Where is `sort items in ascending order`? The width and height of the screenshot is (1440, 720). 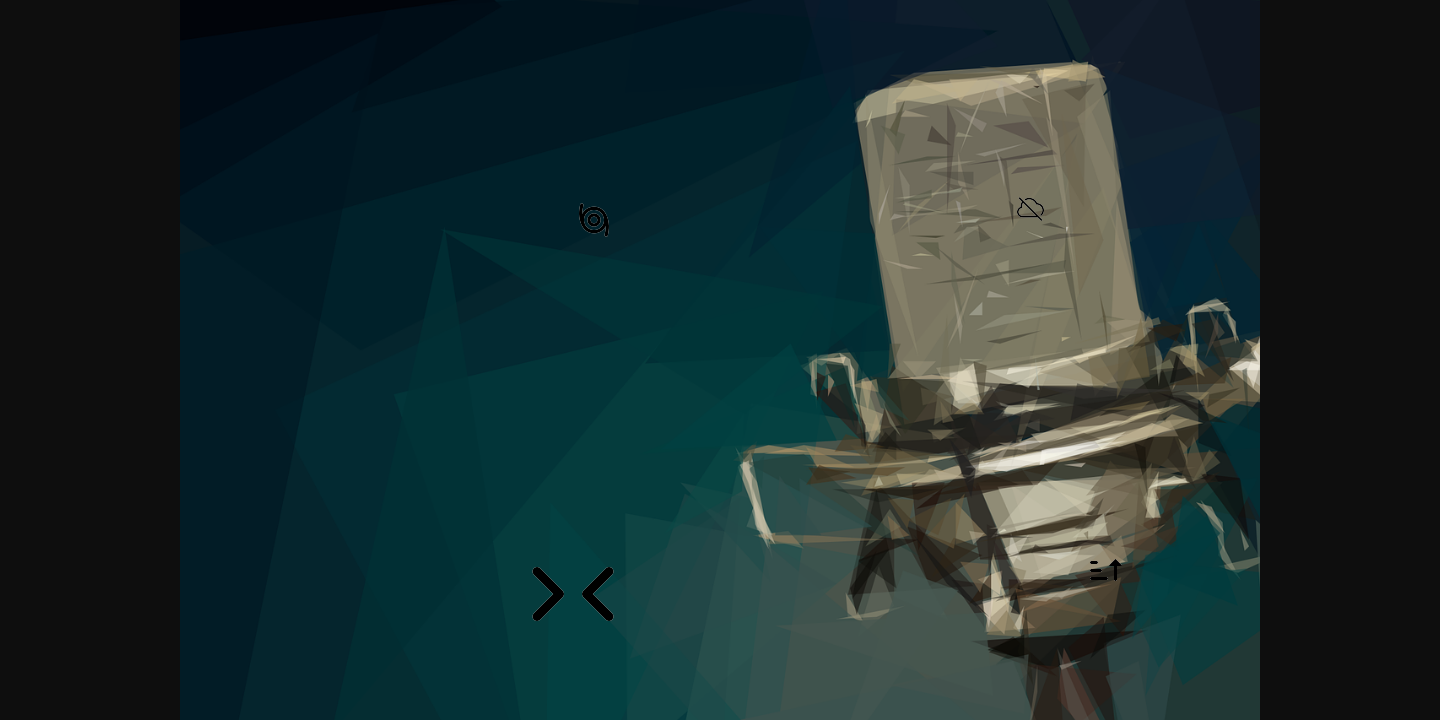
sort items in ascending order is located at coordinates (1106, 570).